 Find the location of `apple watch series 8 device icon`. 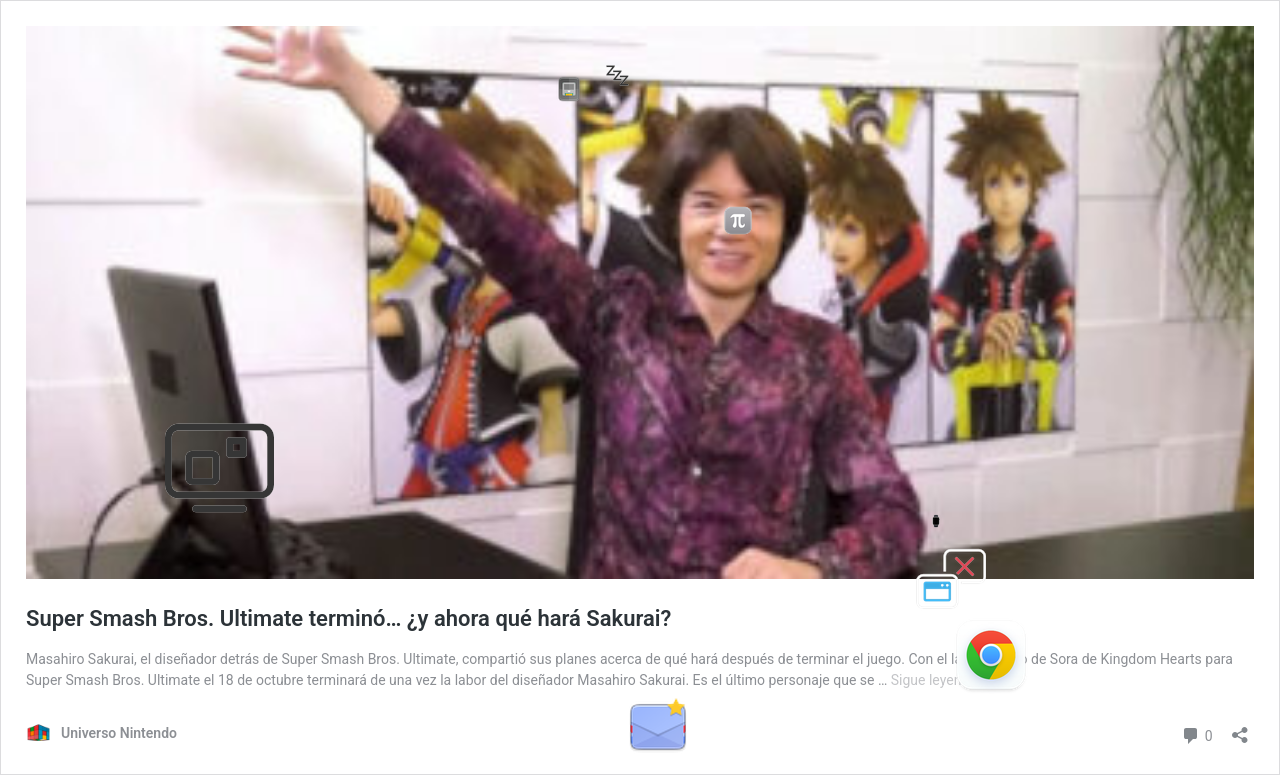

apple watch series 8 device icon is located at coordinates (936, 521).